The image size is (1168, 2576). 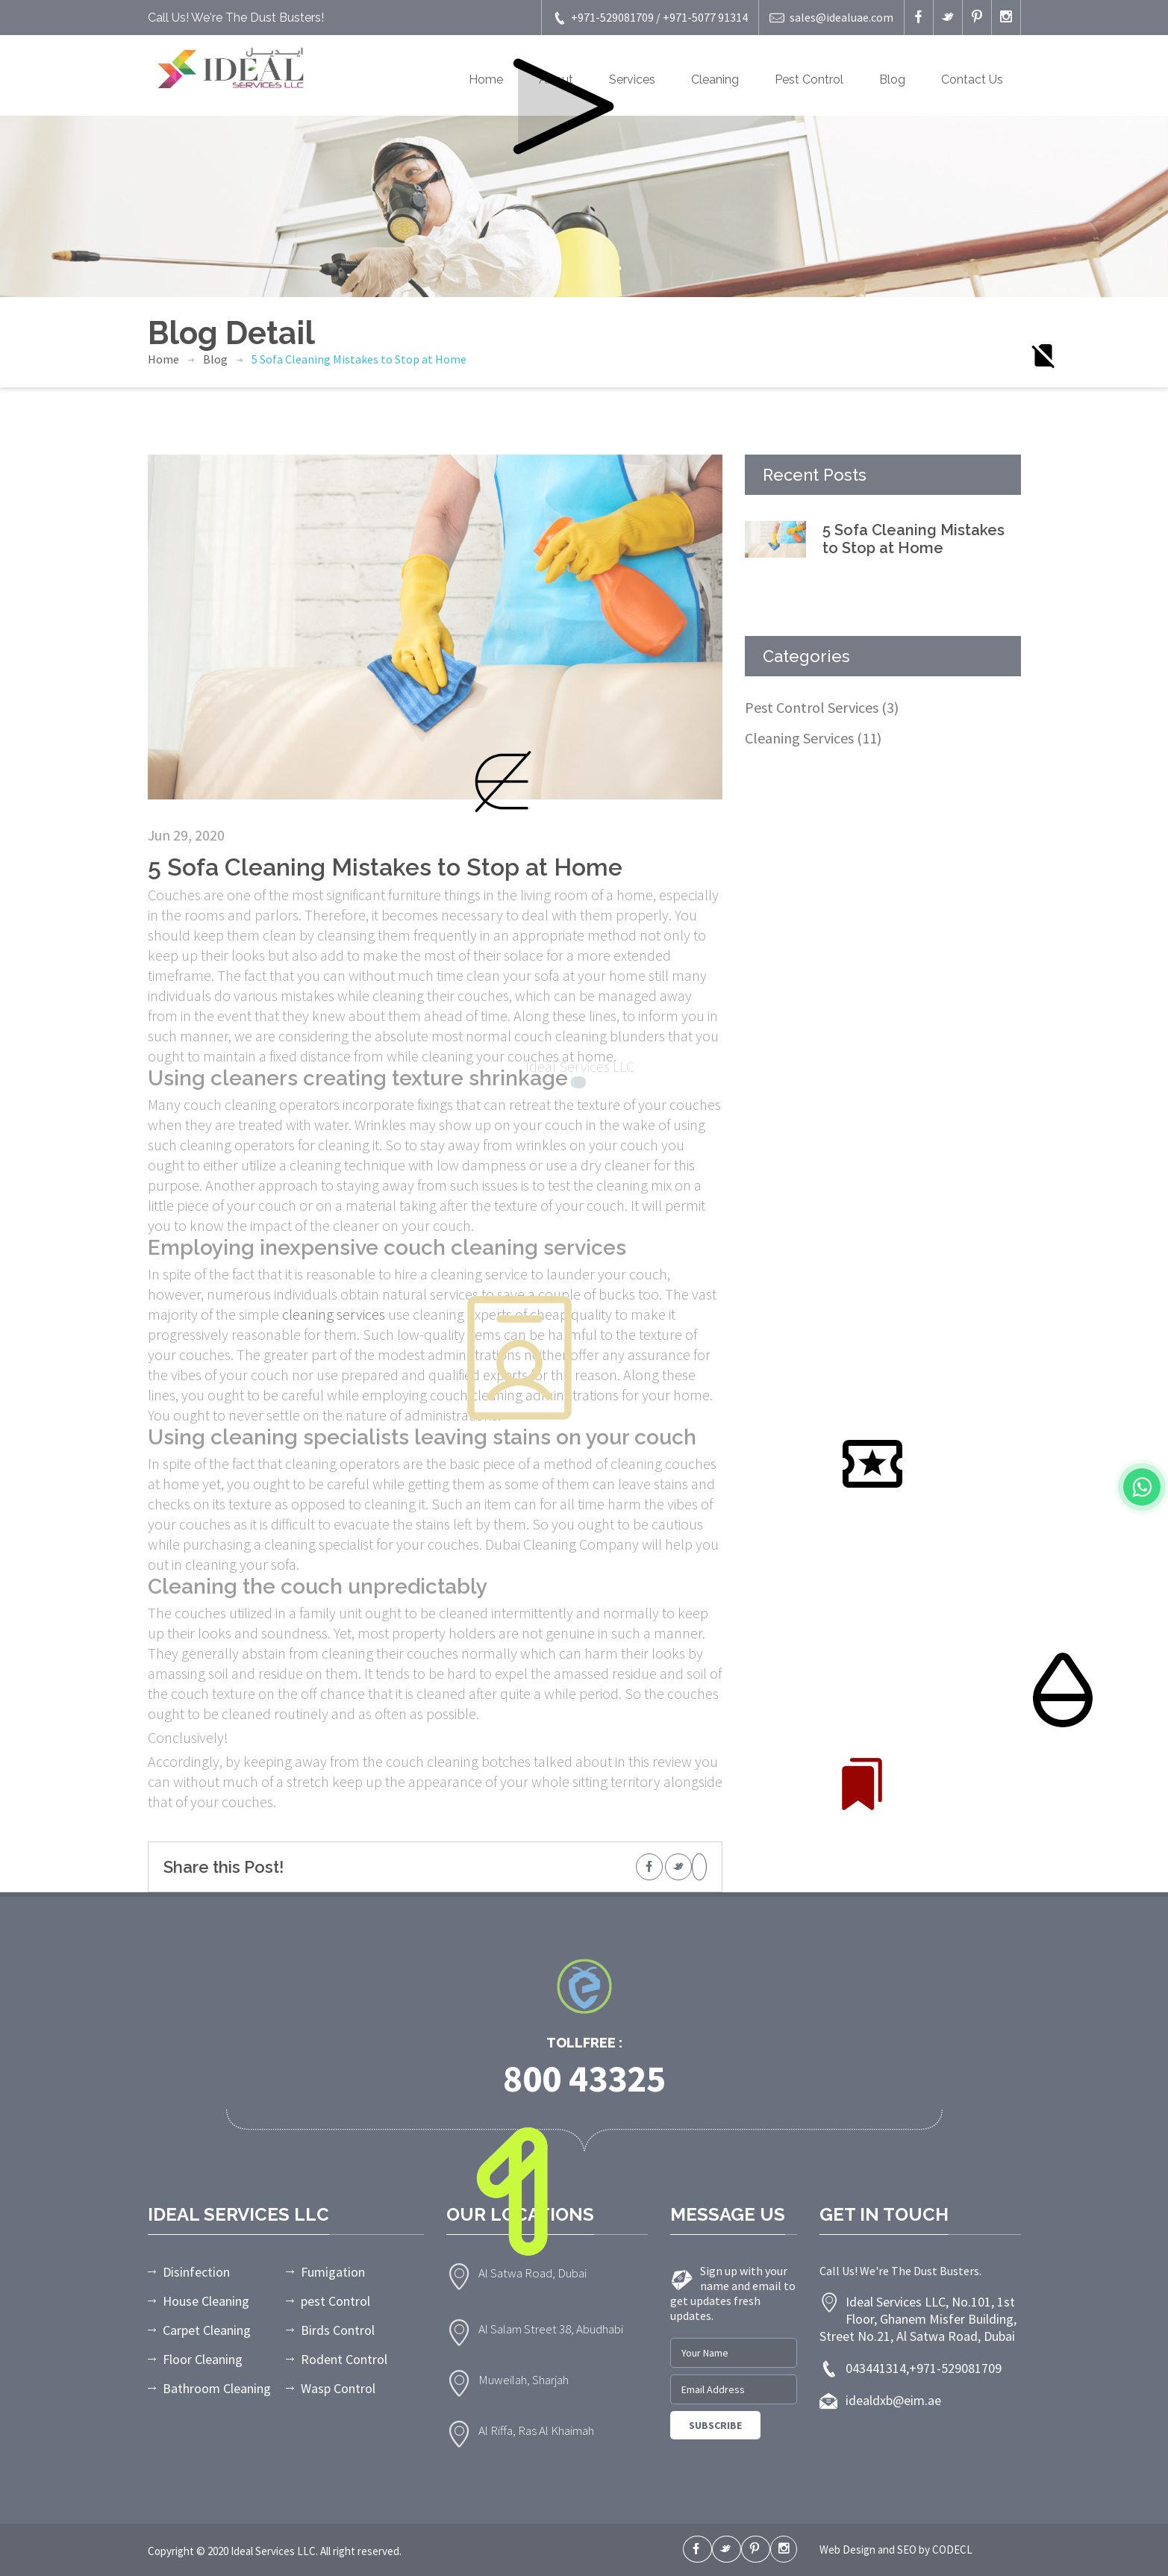 I want to click on indicates partial fill or half capacity, so click(x=1063, y=1690).